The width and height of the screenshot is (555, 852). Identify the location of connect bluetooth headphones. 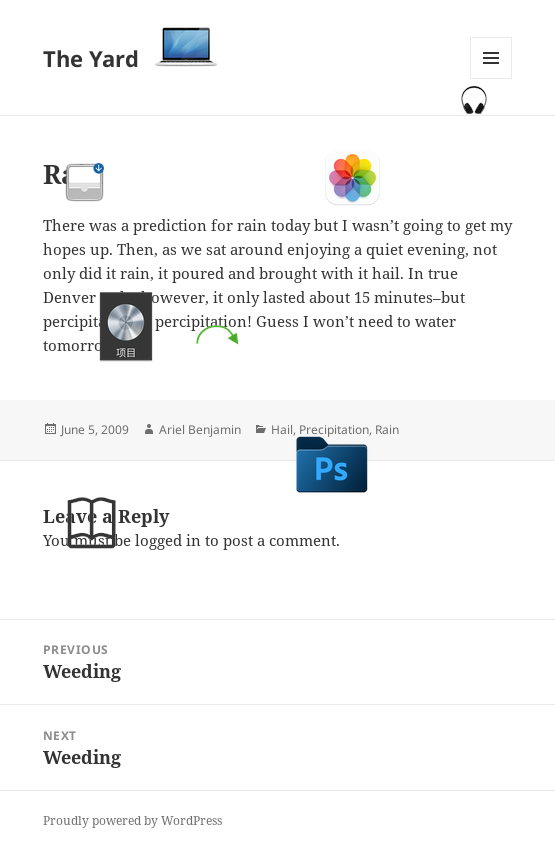
(474, 100).